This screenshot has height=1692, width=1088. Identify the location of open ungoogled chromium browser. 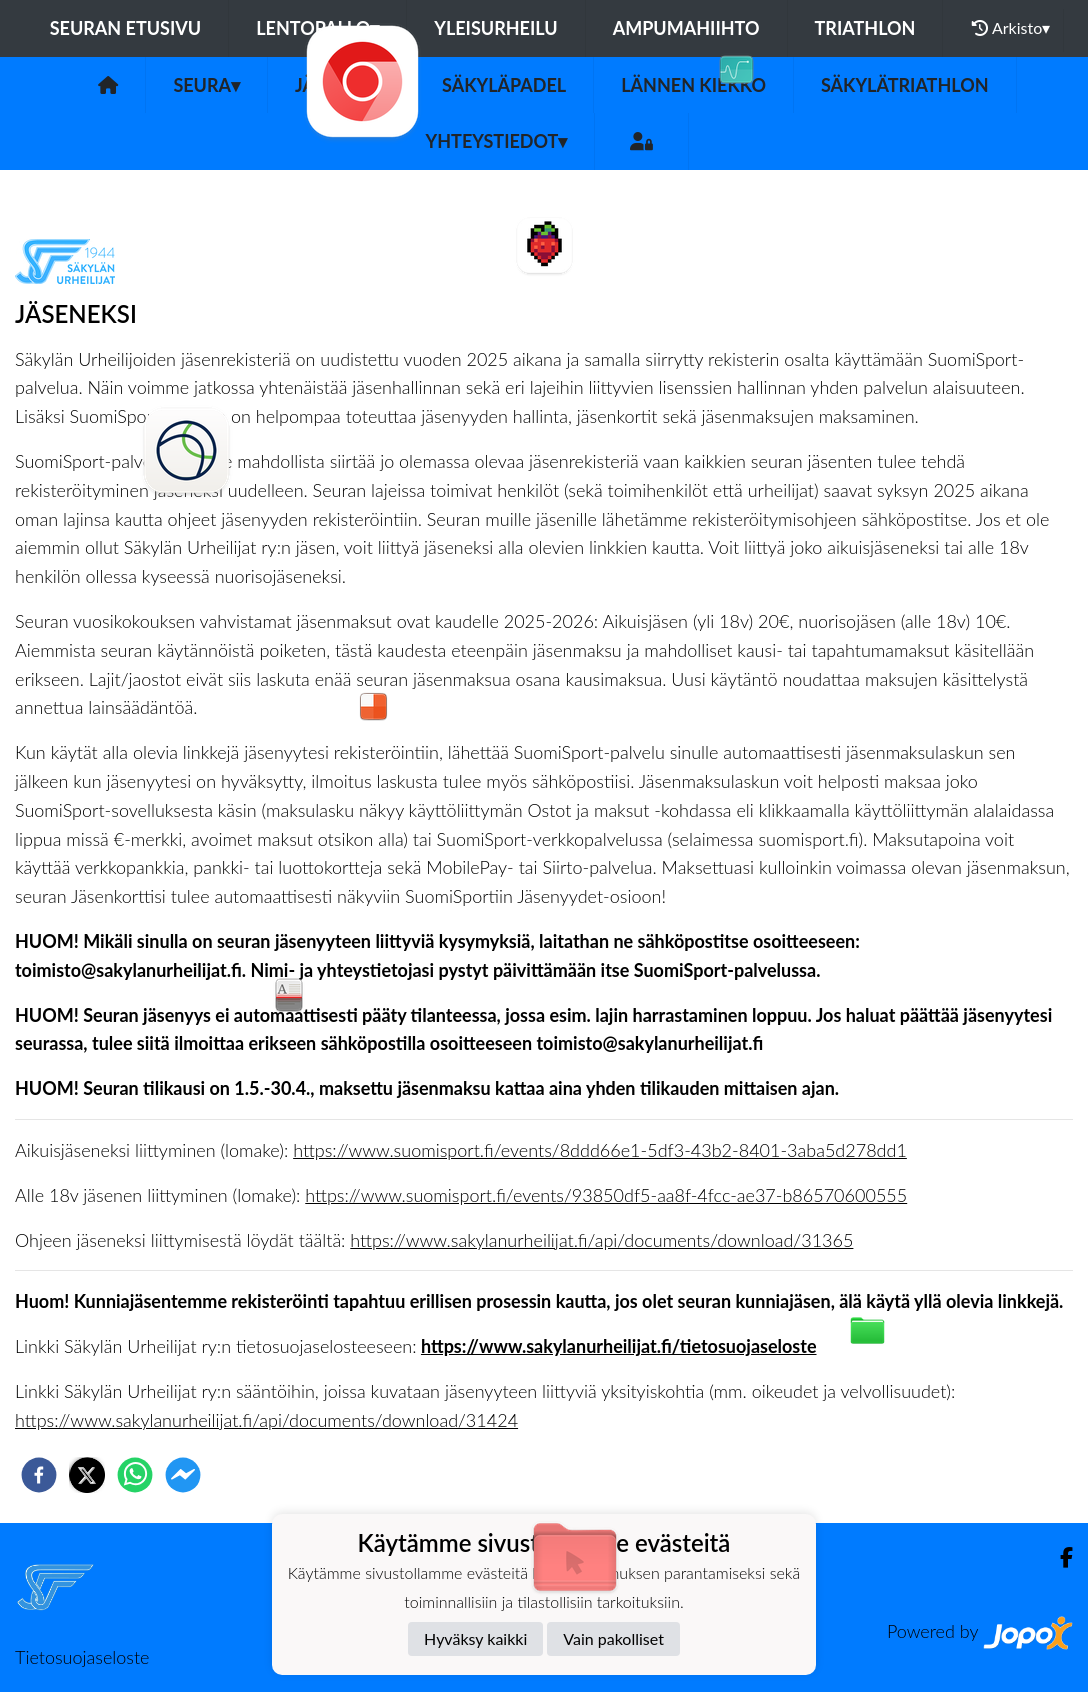
(362, 81).